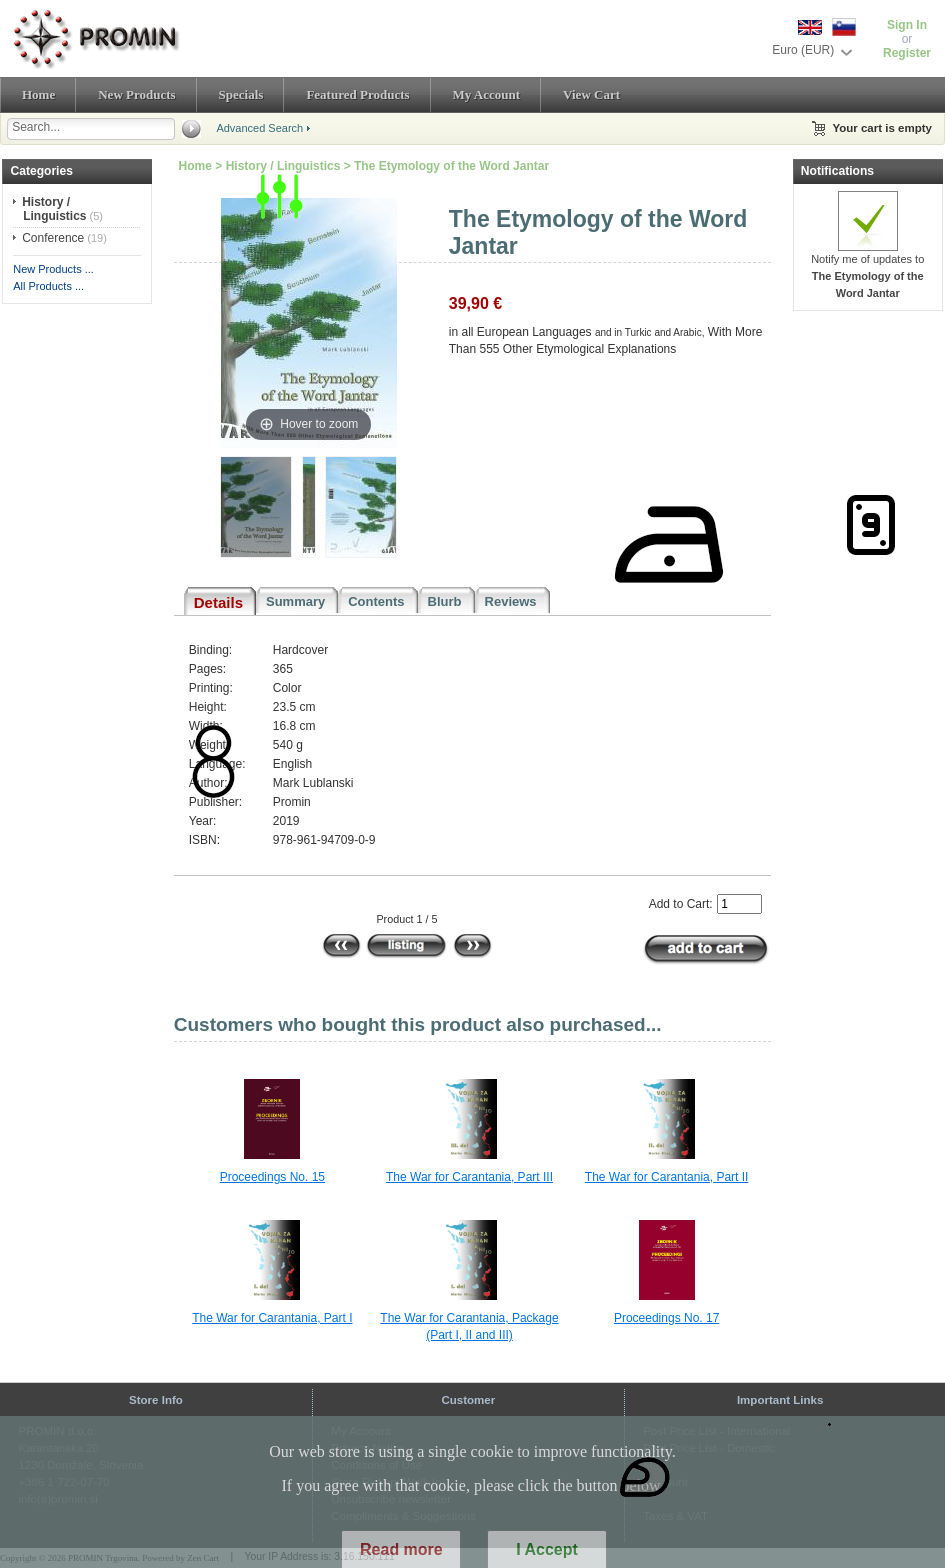 The width and height of the screenshot is (945, 1568). Describe the element at coordinates (645, 1477) in the screenshot. I see `access motorsports or racing content` at that location.